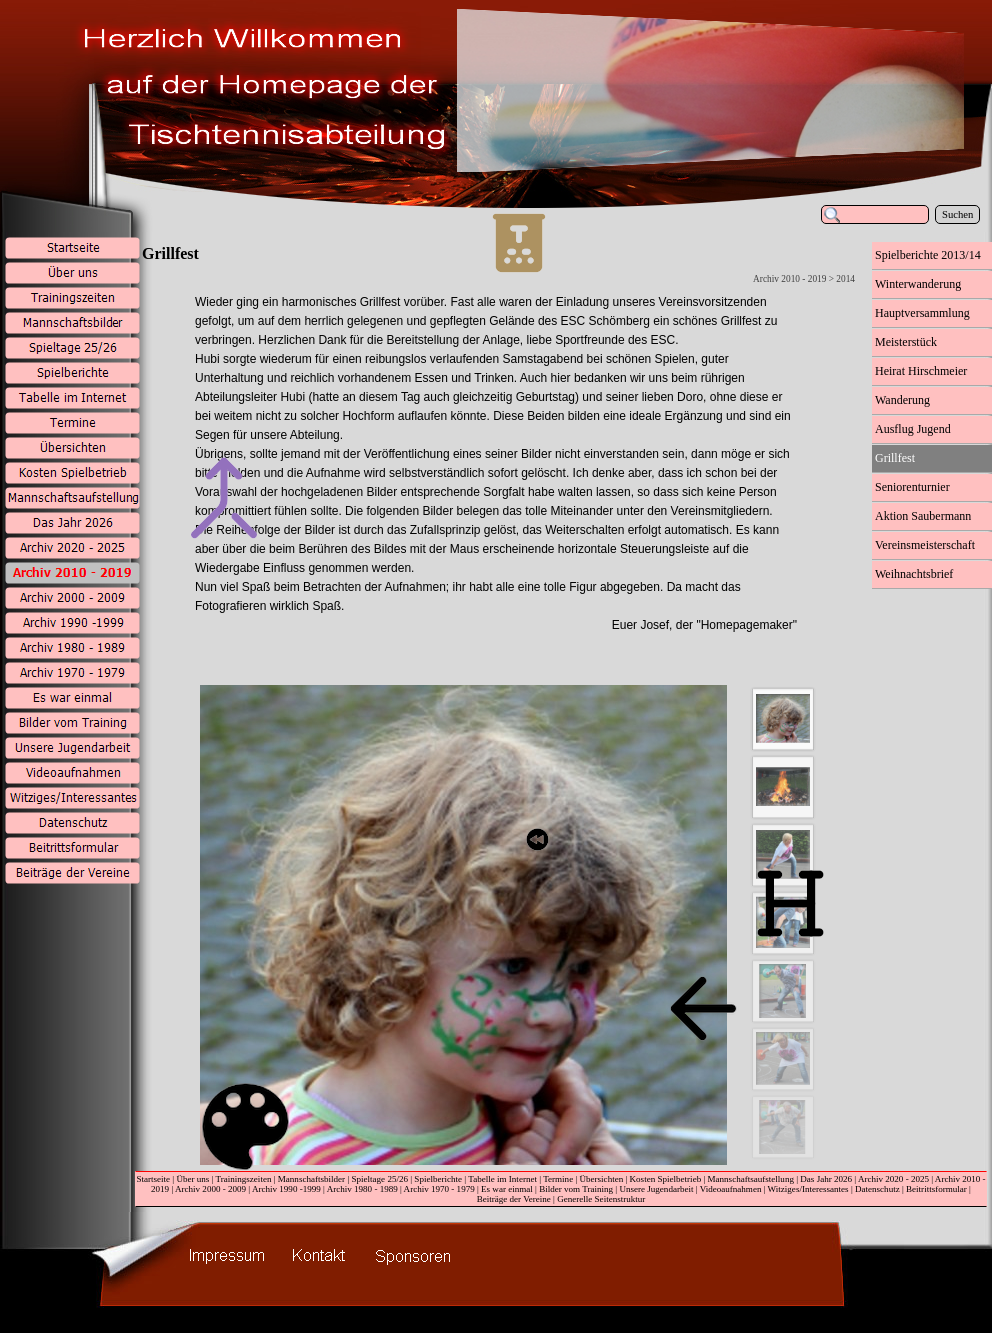 This screenshot has height=1333, width=992. What do you see at coordinates (790, 903) in the screenshot?
I see `apply heading format to selected text` at bounding box center [790, 903].